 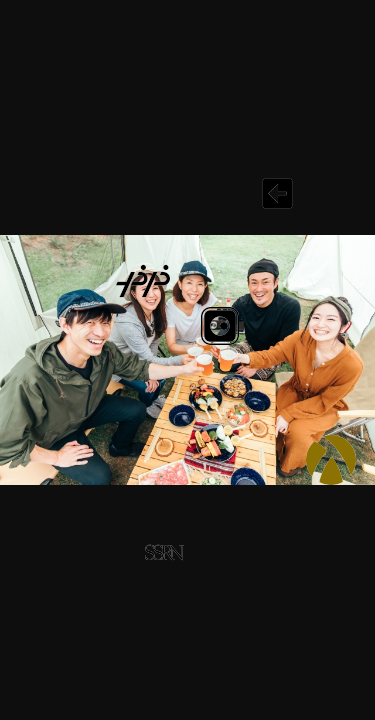 What do you see at coordinates (277, 193) in the screenshot?
I see `go back to the previous screen` at bounding box center [277, 193].